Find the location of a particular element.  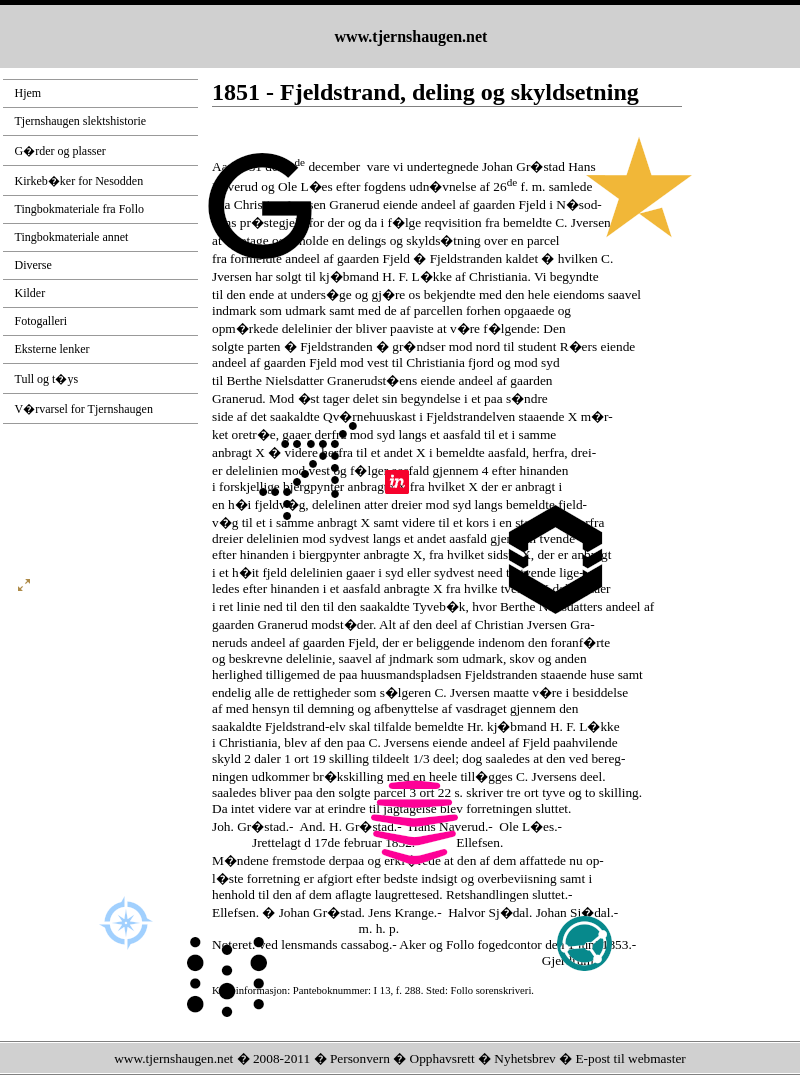

open InVision app is located at coordinates (397, 482).